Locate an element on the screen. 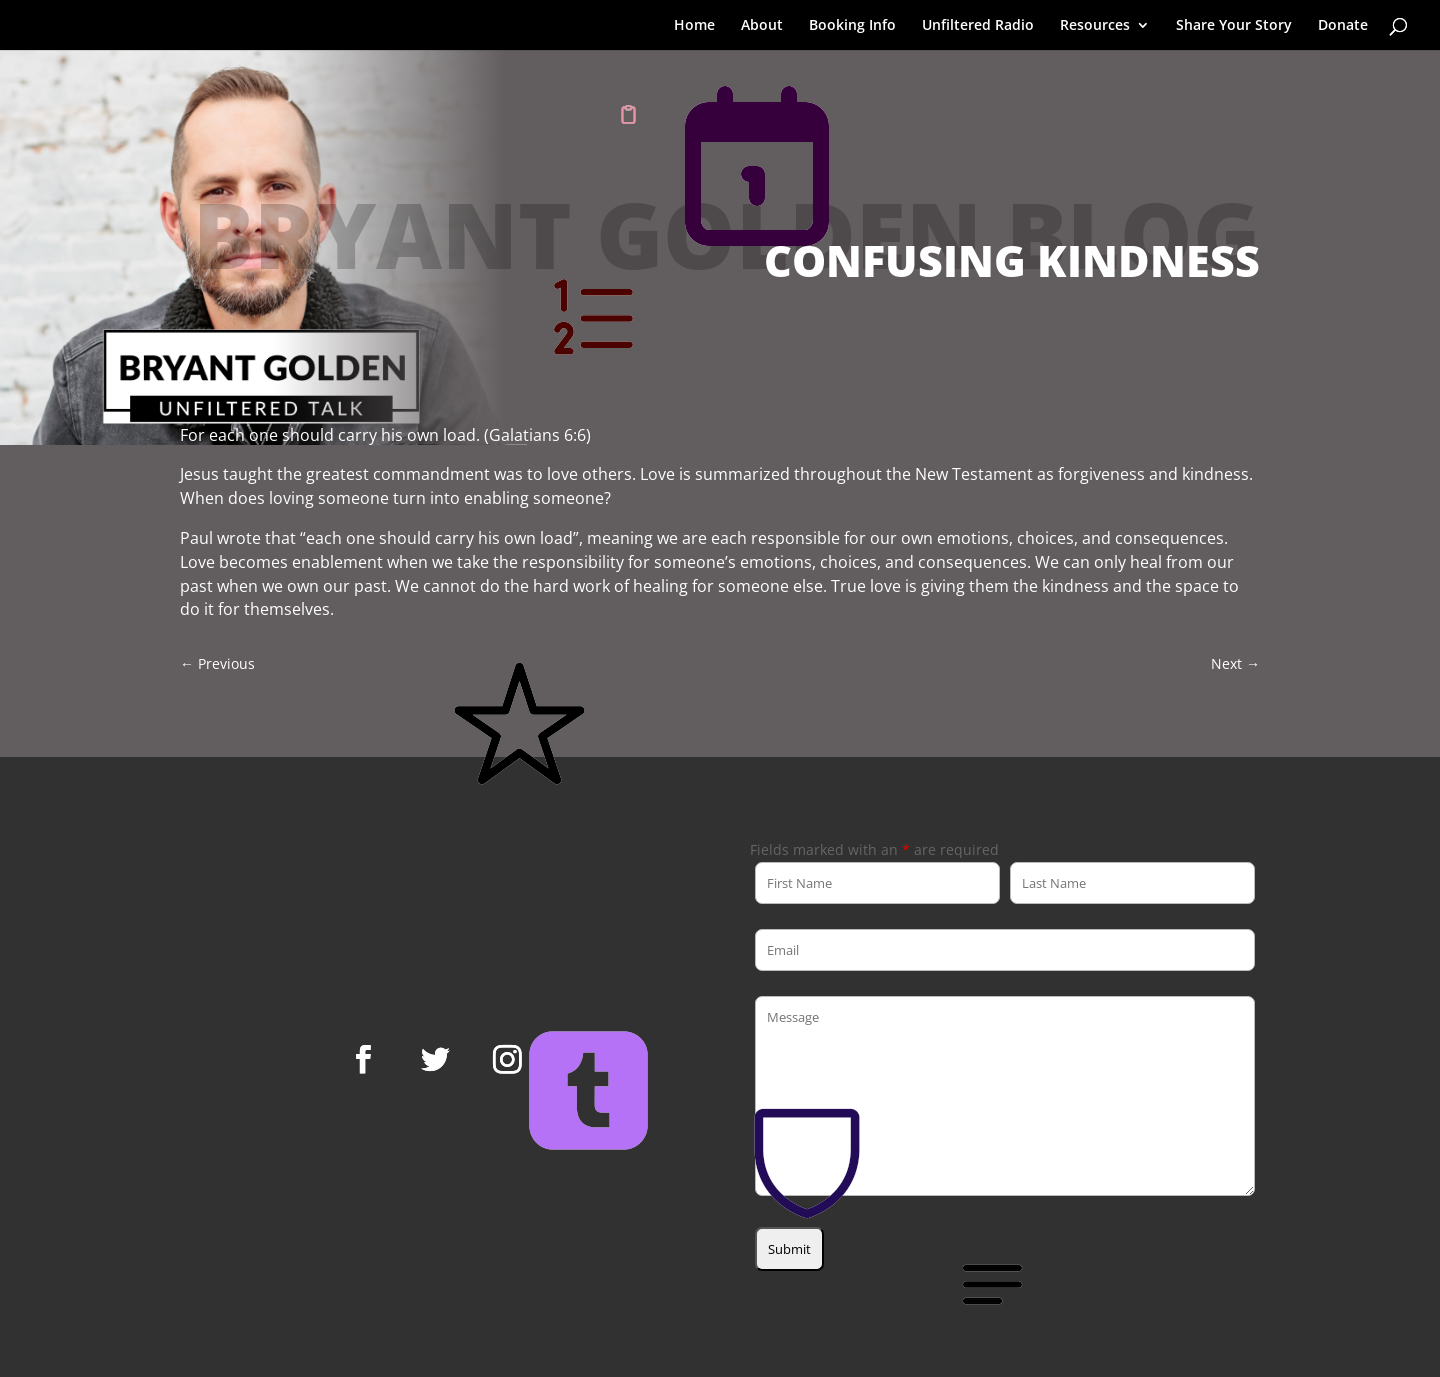 The height and width of the screenshot is (1377, 1440). access security settings is located at coordinates (807, 1157).